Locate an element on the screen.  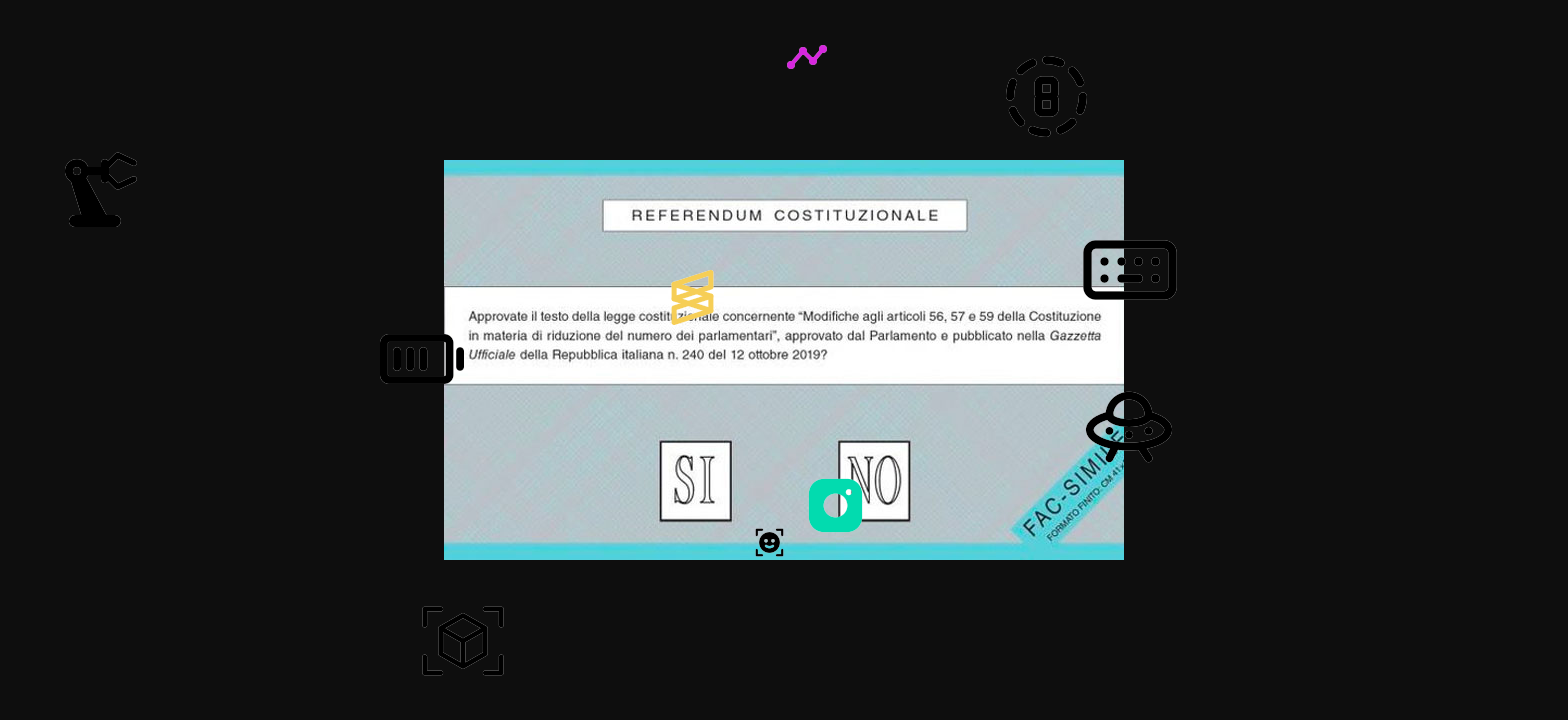
access manufacturing or automation settings is located at coordinates (101, 191).